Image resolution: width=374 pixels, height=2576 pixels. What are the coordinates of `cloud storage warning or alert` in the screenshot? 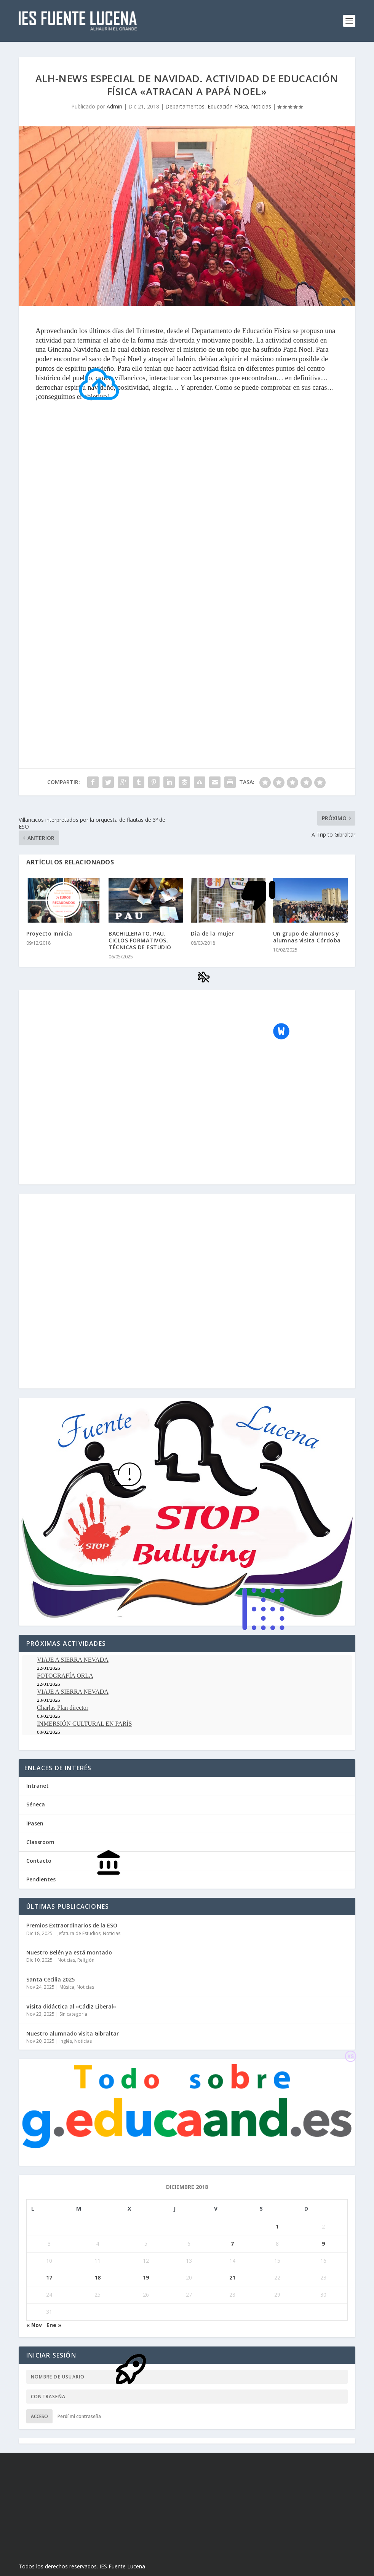 It's located at (125, 1474).